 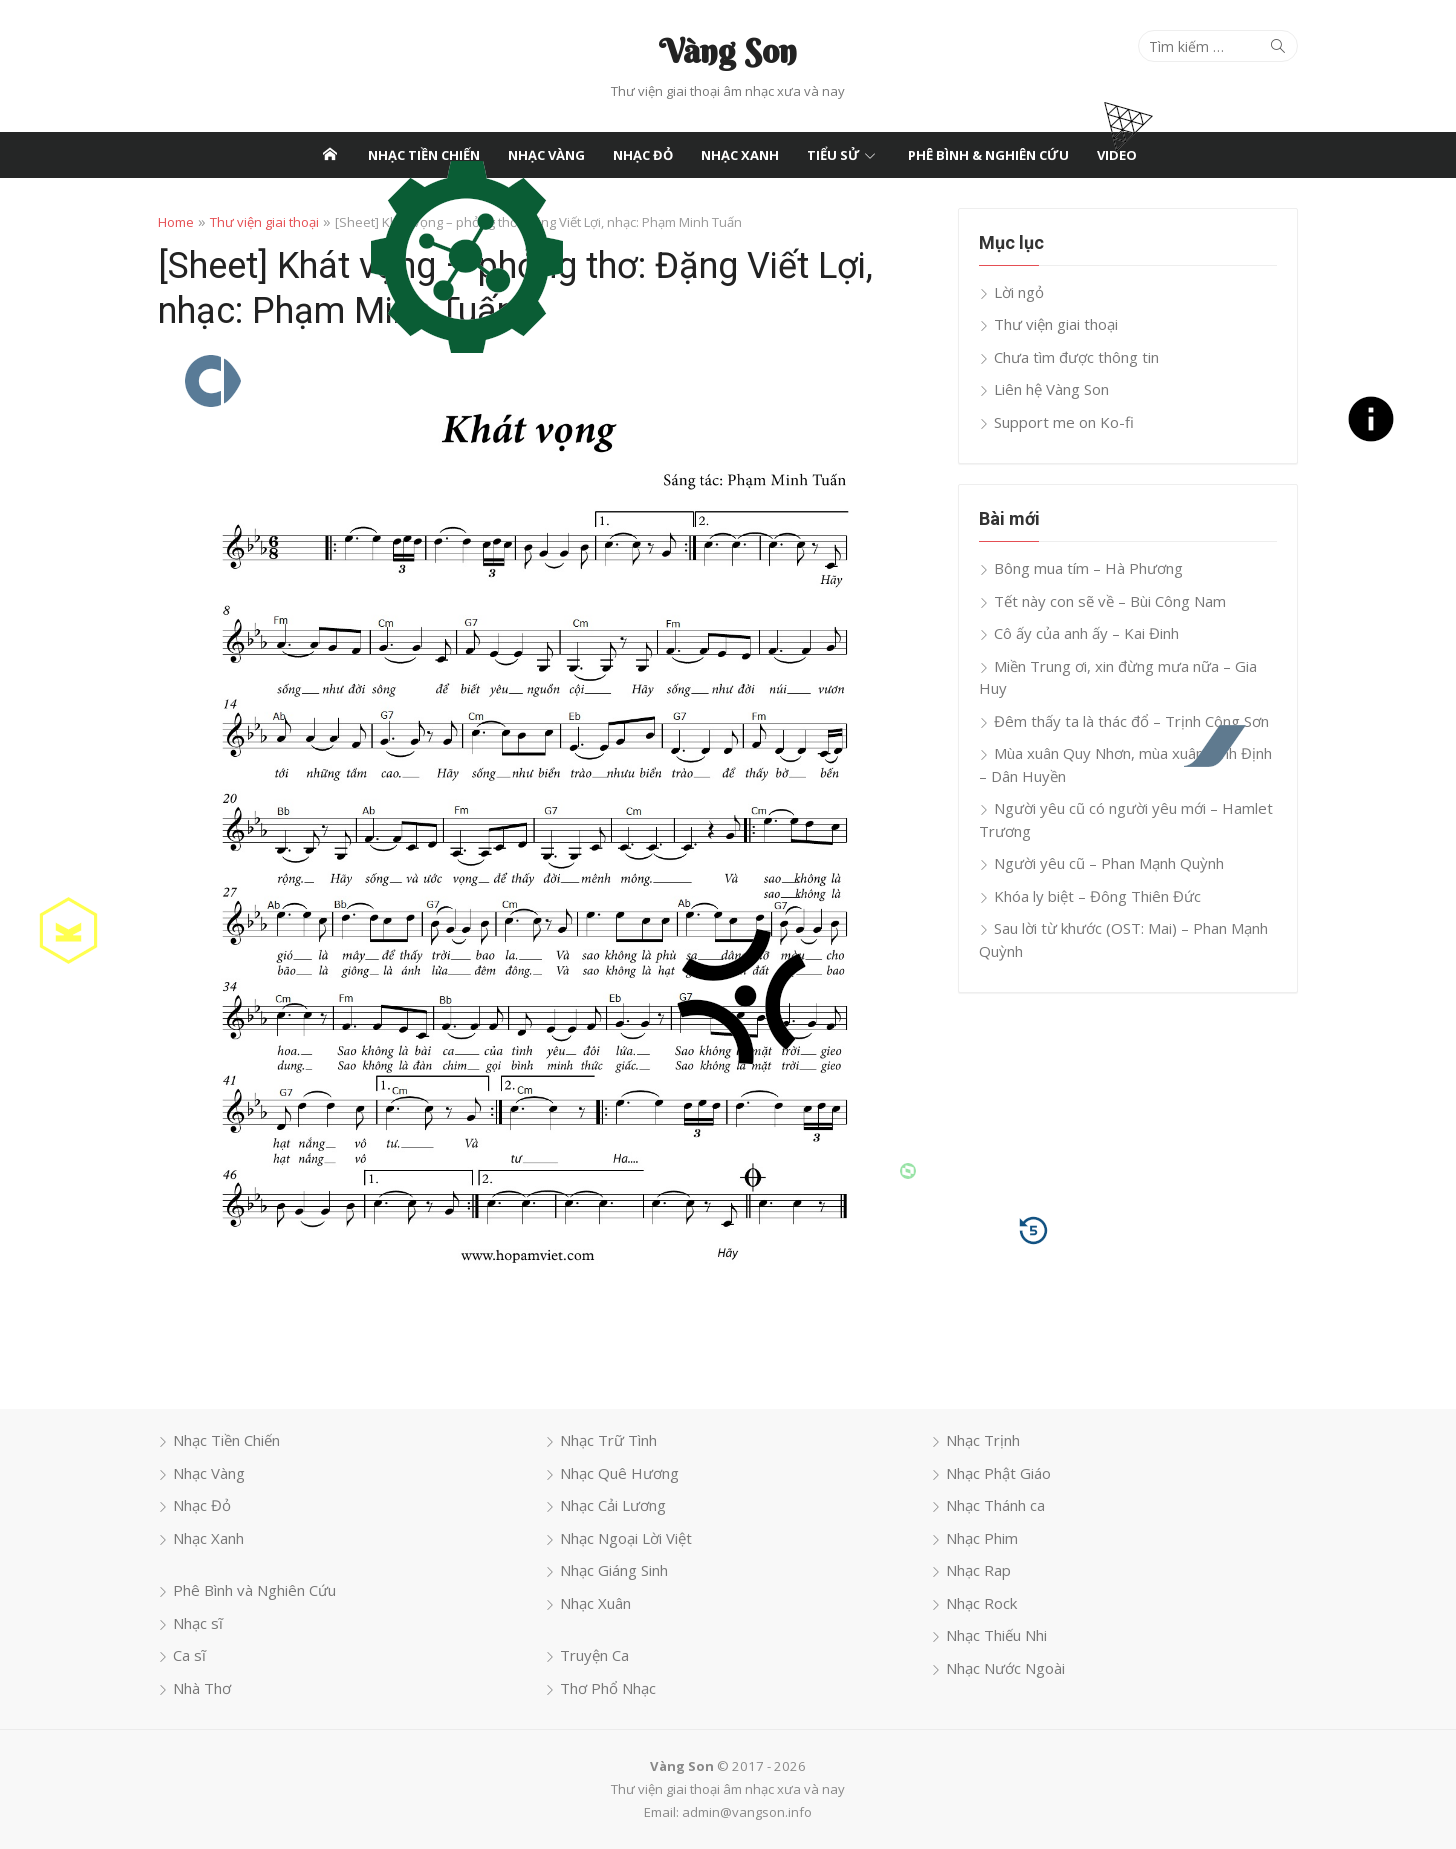 What do you see at coordinates (741, 996) in the screenshot?
I see `open Launchpad app launcher` at bounding box center [741, 996].